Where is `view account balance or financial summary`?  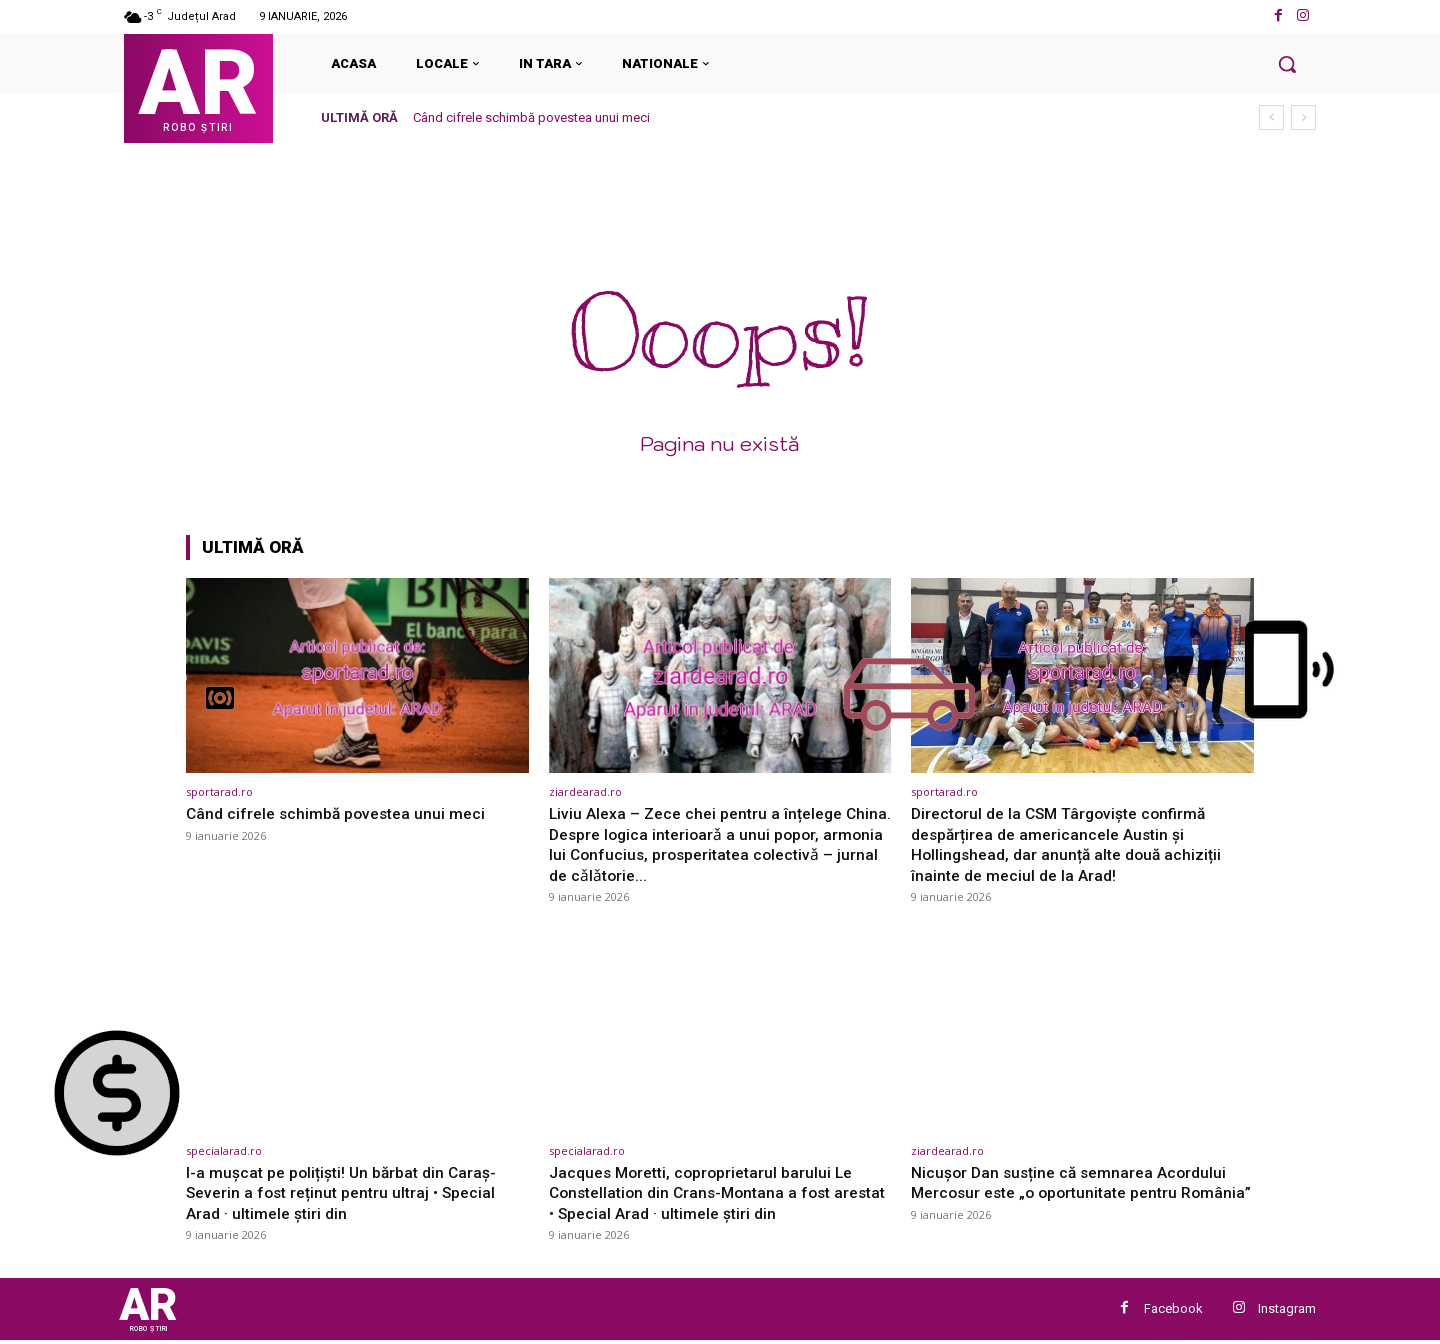
view account balance or financial summary is located at coordinates (117, 1093).